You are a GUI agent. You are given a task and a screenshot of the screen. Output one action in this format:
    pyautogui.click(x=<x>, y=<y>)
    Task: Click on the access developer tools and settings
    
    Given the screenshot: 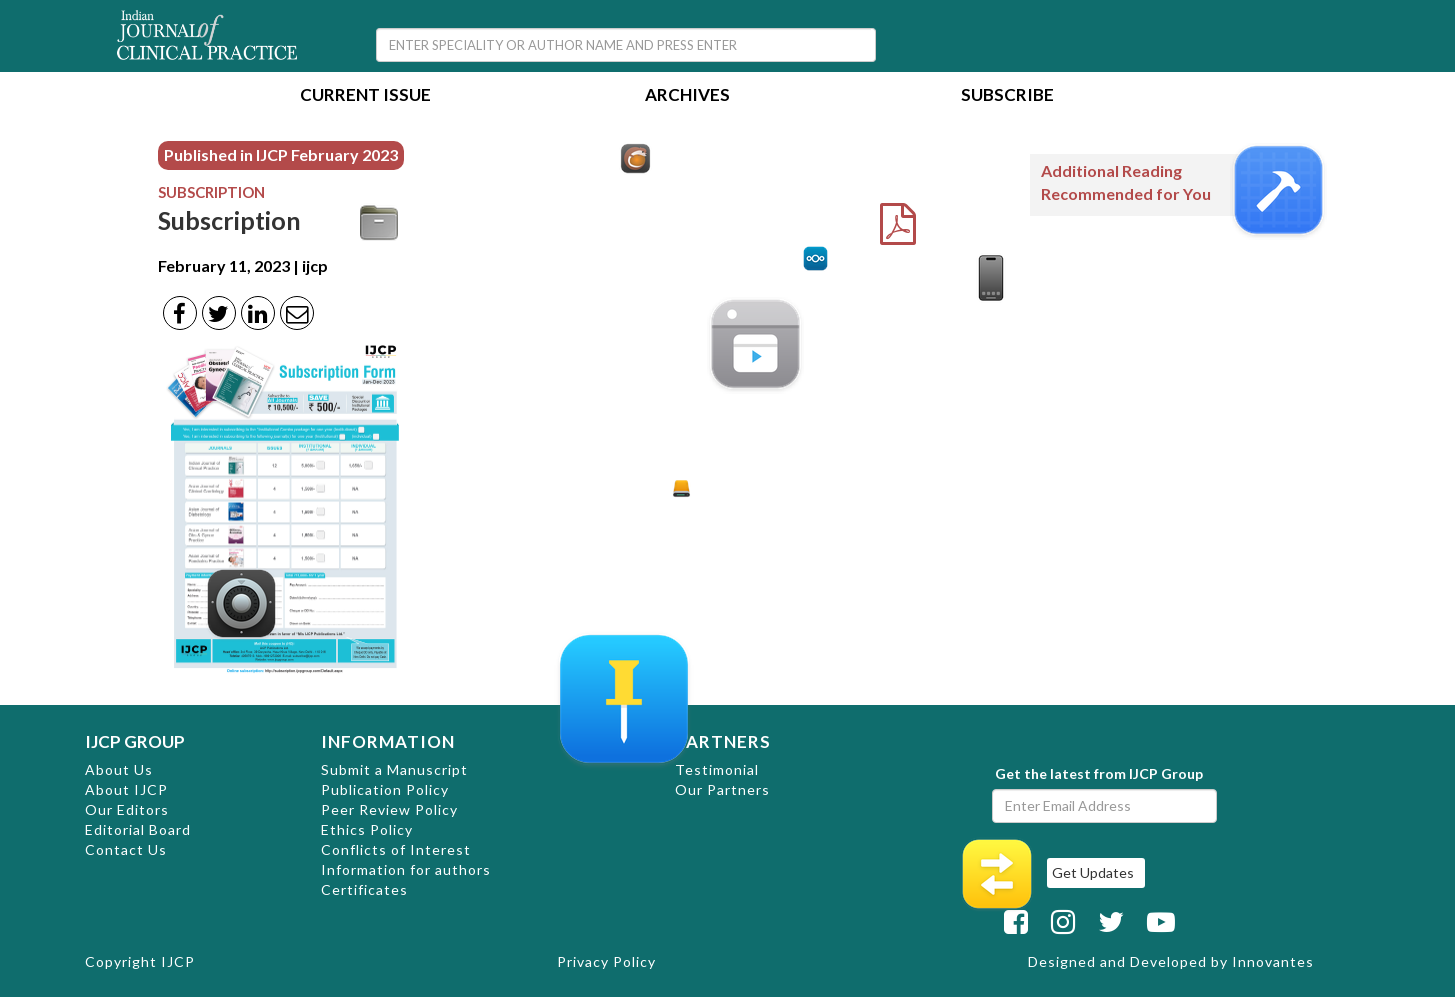 What is the action you would take?
    pyautogui.click(x=1278, y=191)
    